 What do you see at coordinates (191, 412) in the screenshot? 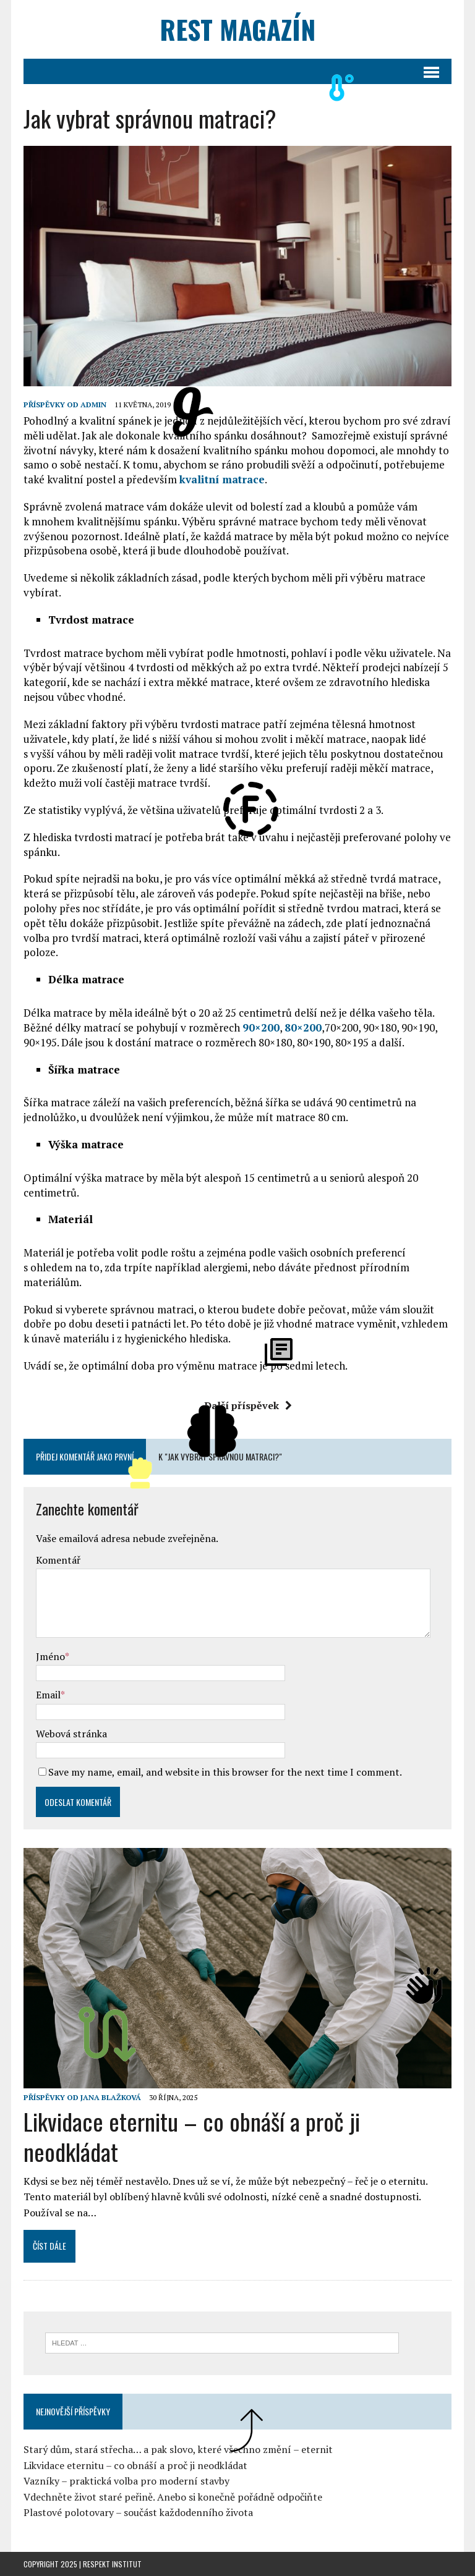
I see `glide app logo` at bounding box center [191, 412].